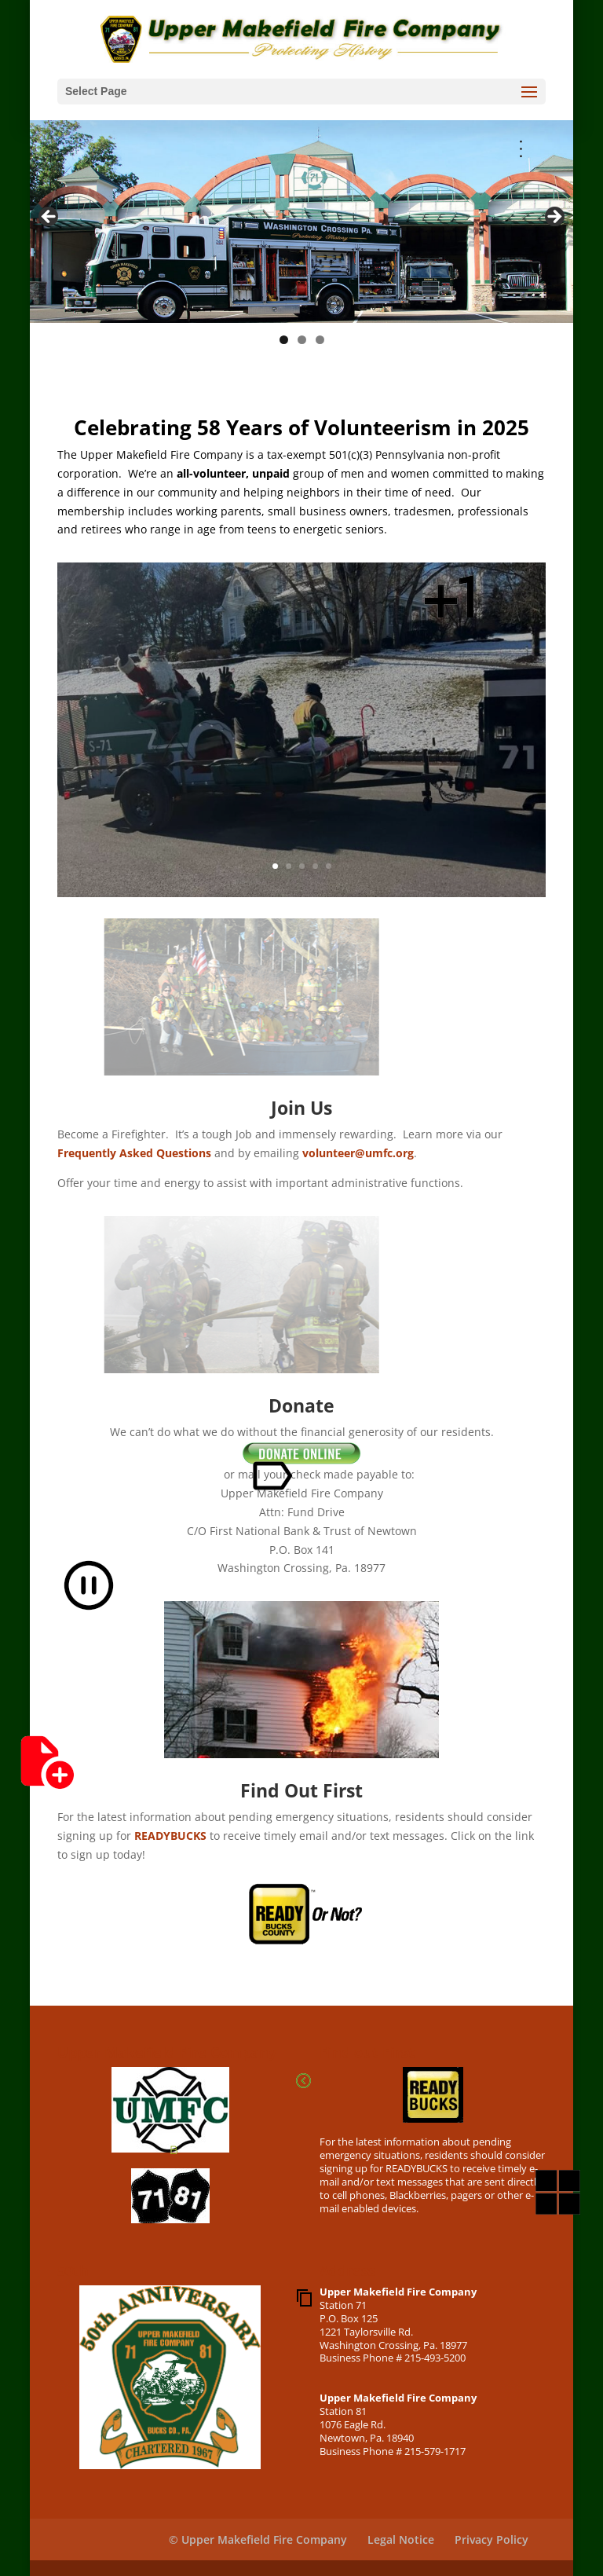 The width and height of the screenshot is (603, 2576). I want to click on go back to previous screen, so click(303, 2080).